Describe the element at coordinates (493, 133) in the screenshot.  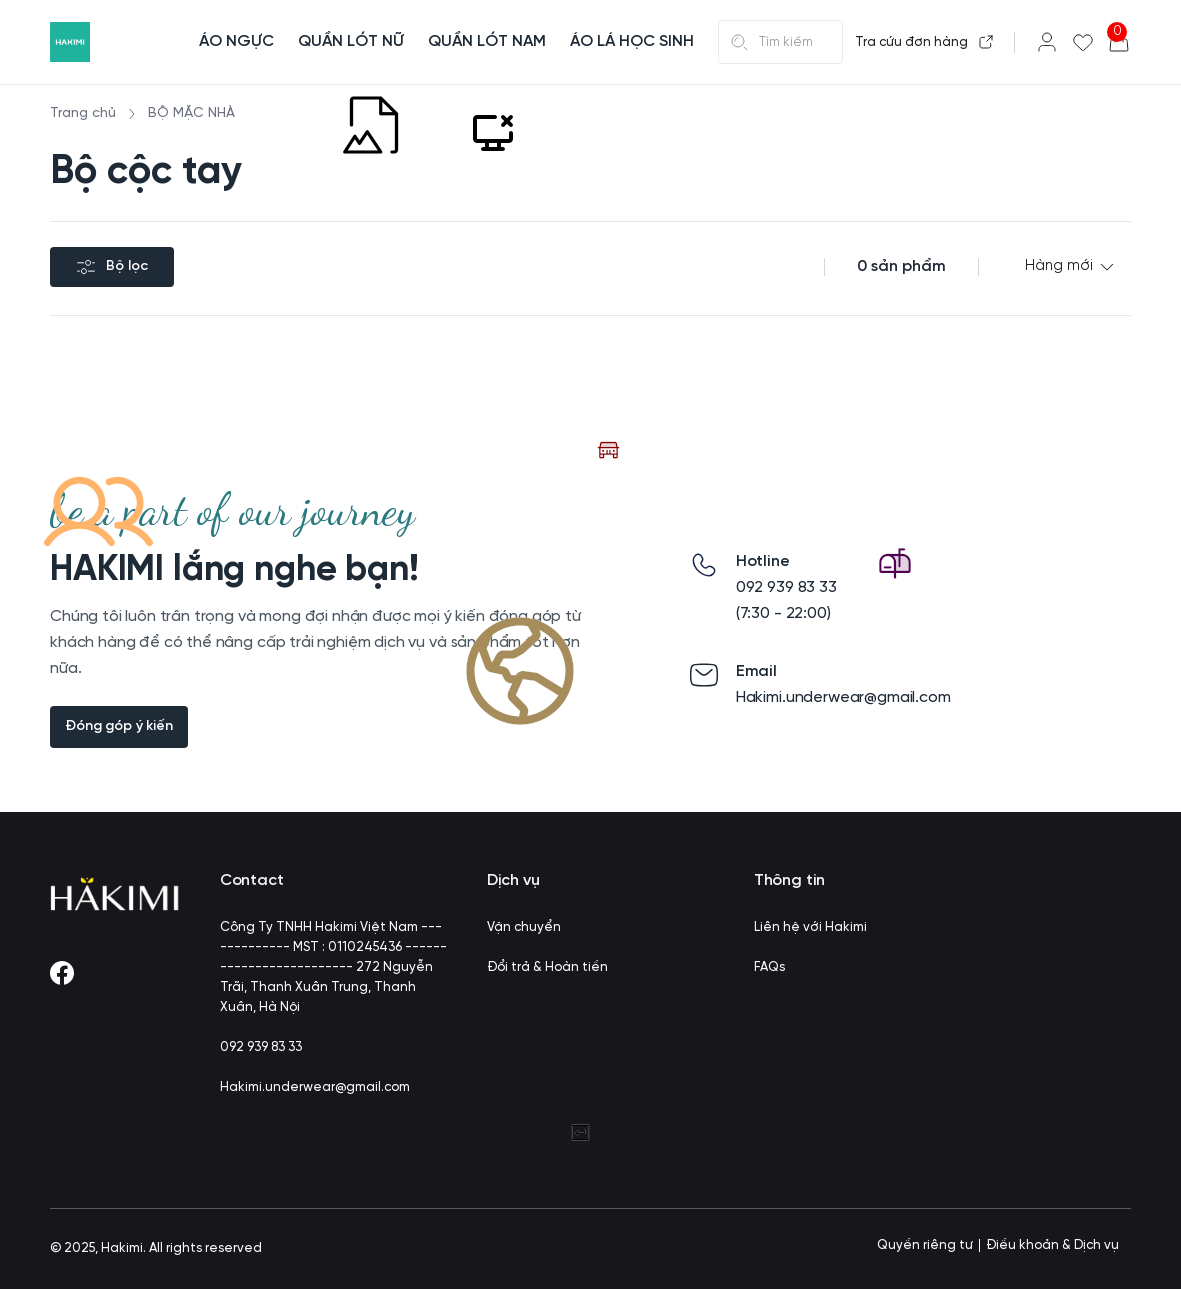
I see `stop sharing your screen` at that location.